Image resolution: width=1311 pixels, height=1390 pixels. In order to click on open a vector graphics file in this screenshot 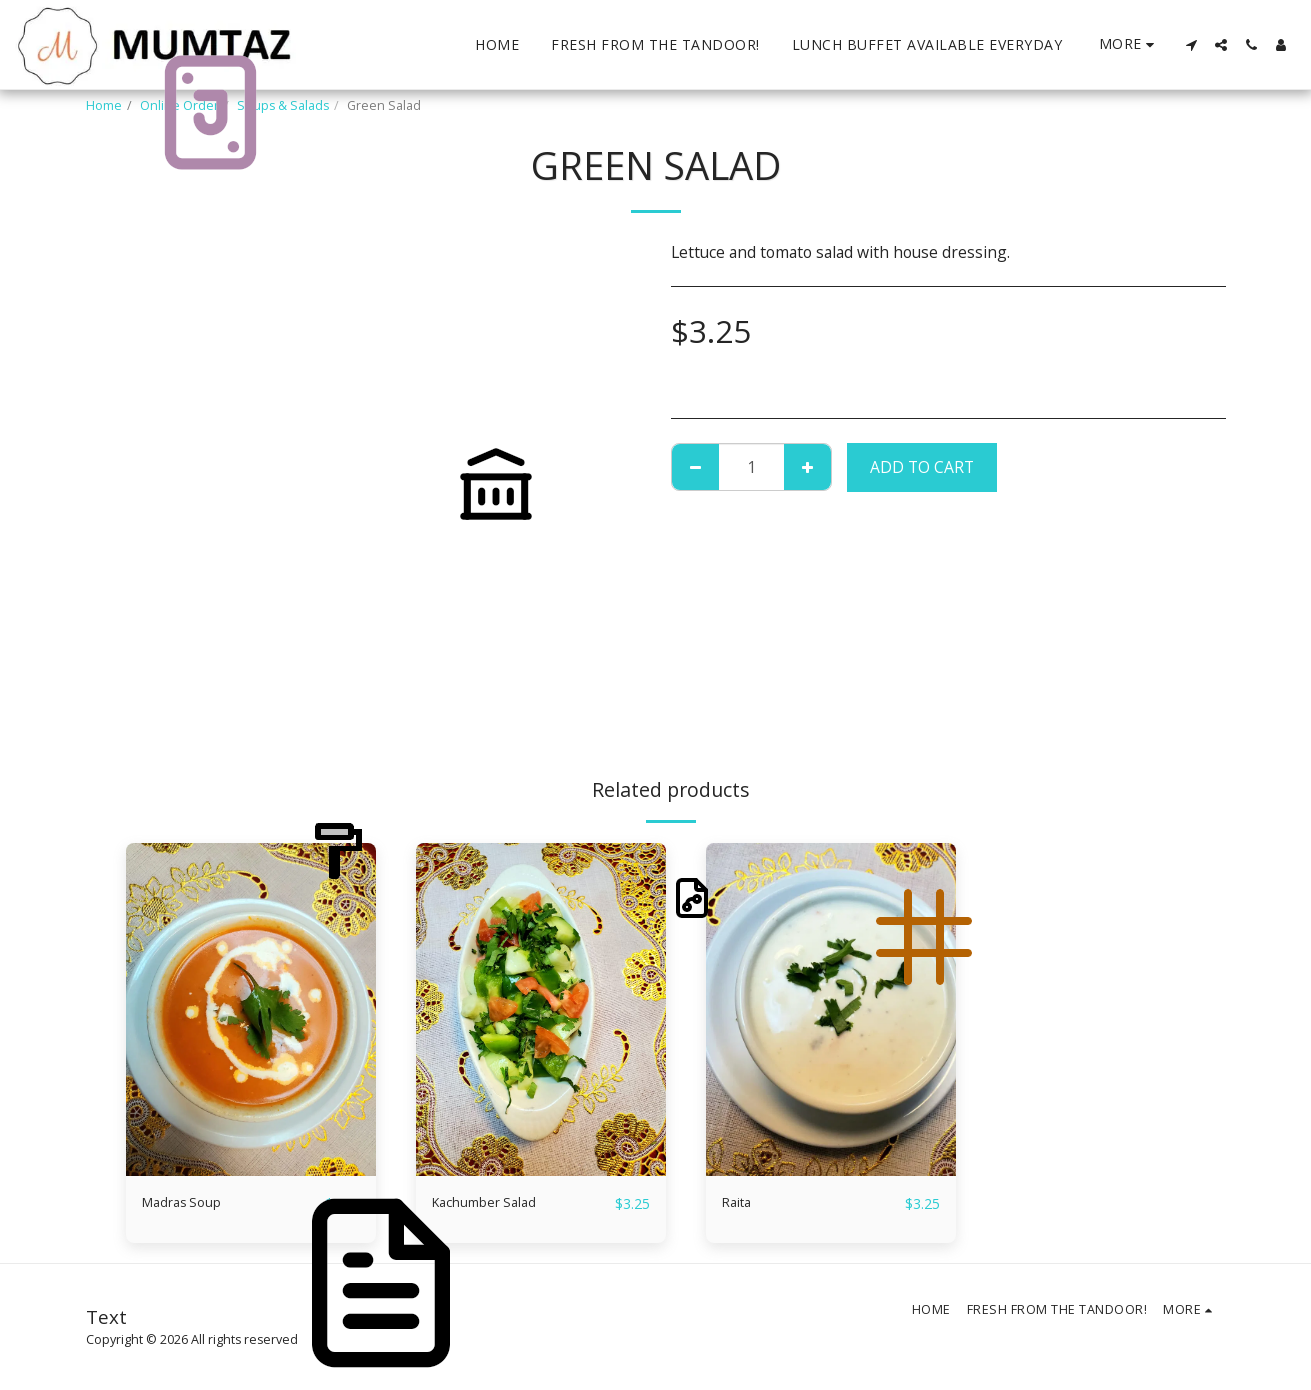, I will do `click(692, 898)`.